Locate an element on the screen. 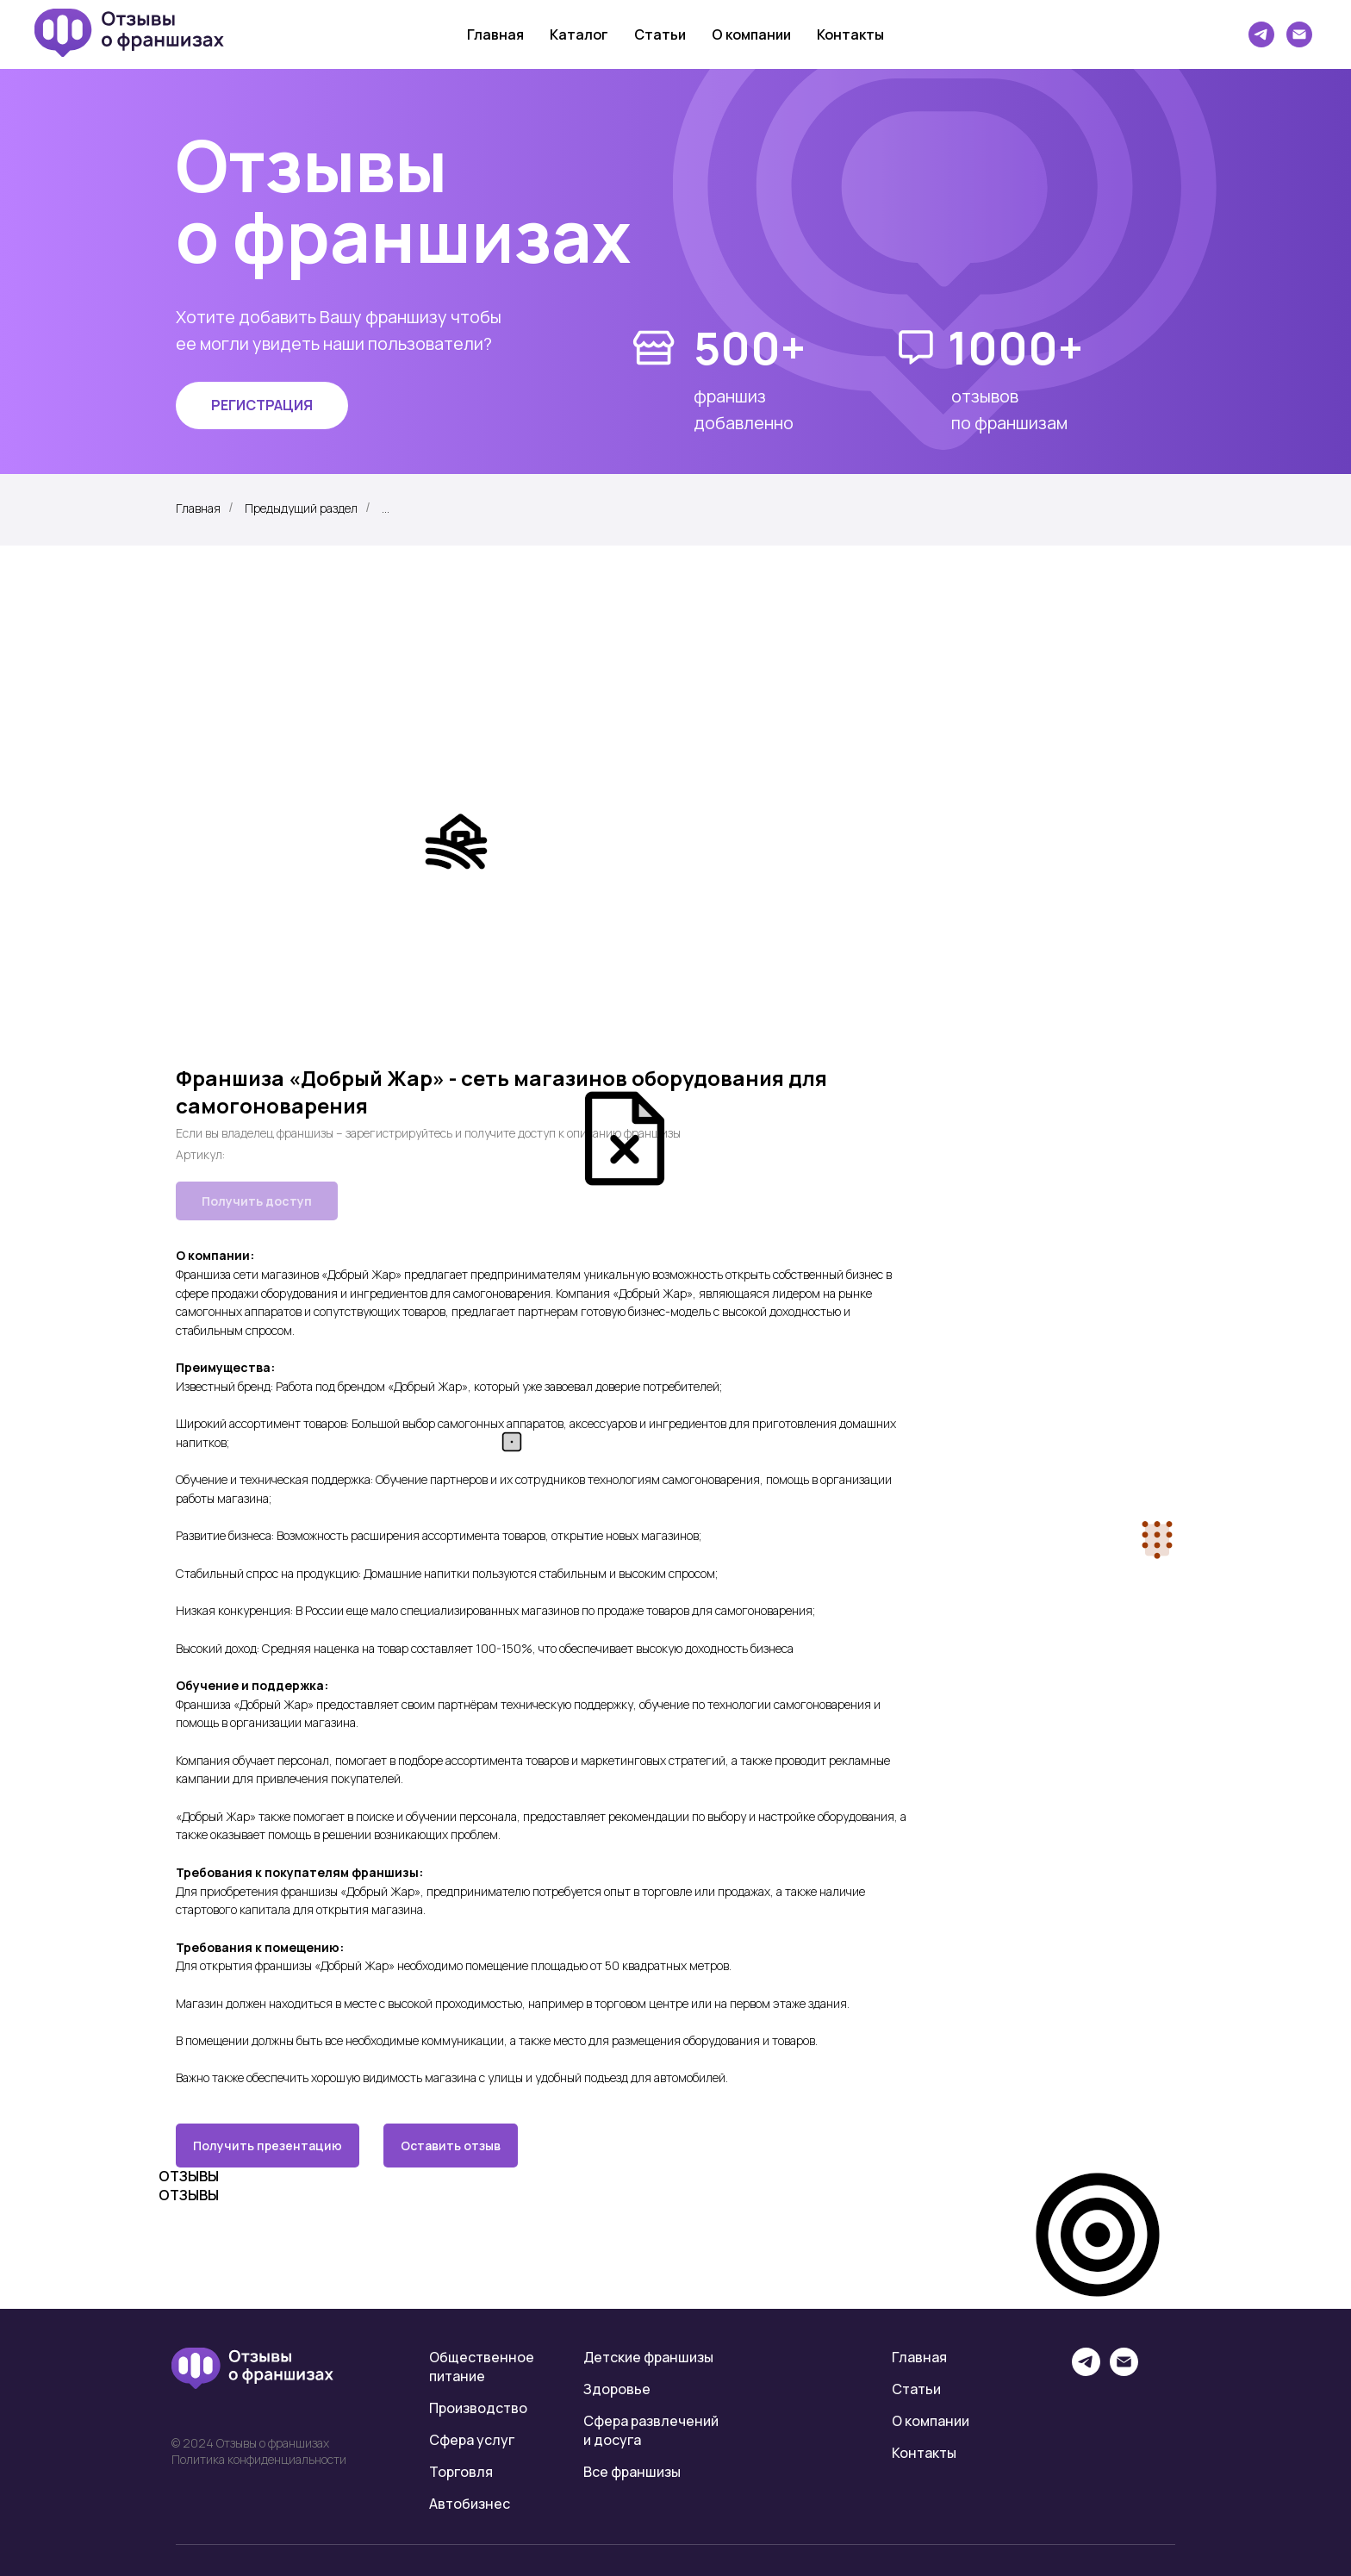 Image resolution: width=1351 pixels, height=2576 pixels. roll the dice or generate a random result is located at coordinates (512, 1442).